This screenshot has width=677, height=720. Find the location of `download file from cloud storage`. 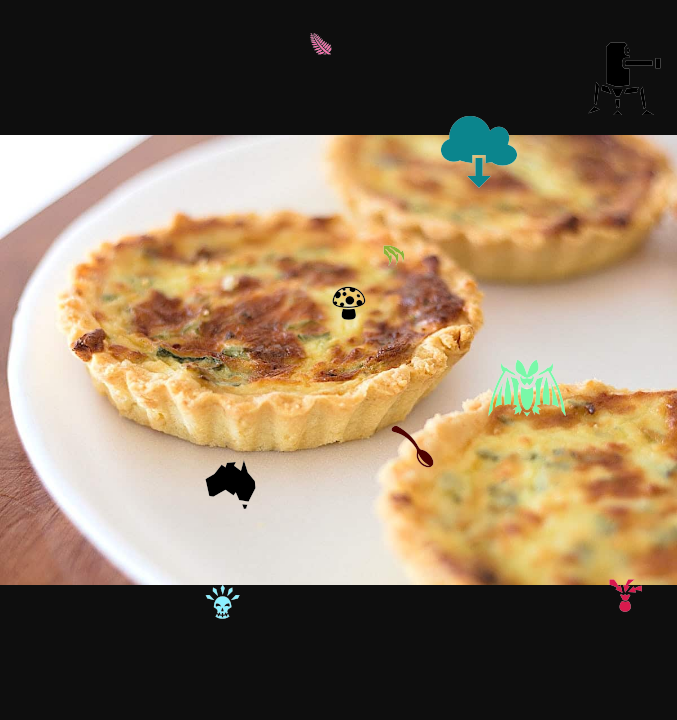

download file from cloud storage is located at coordinates (479, 152).